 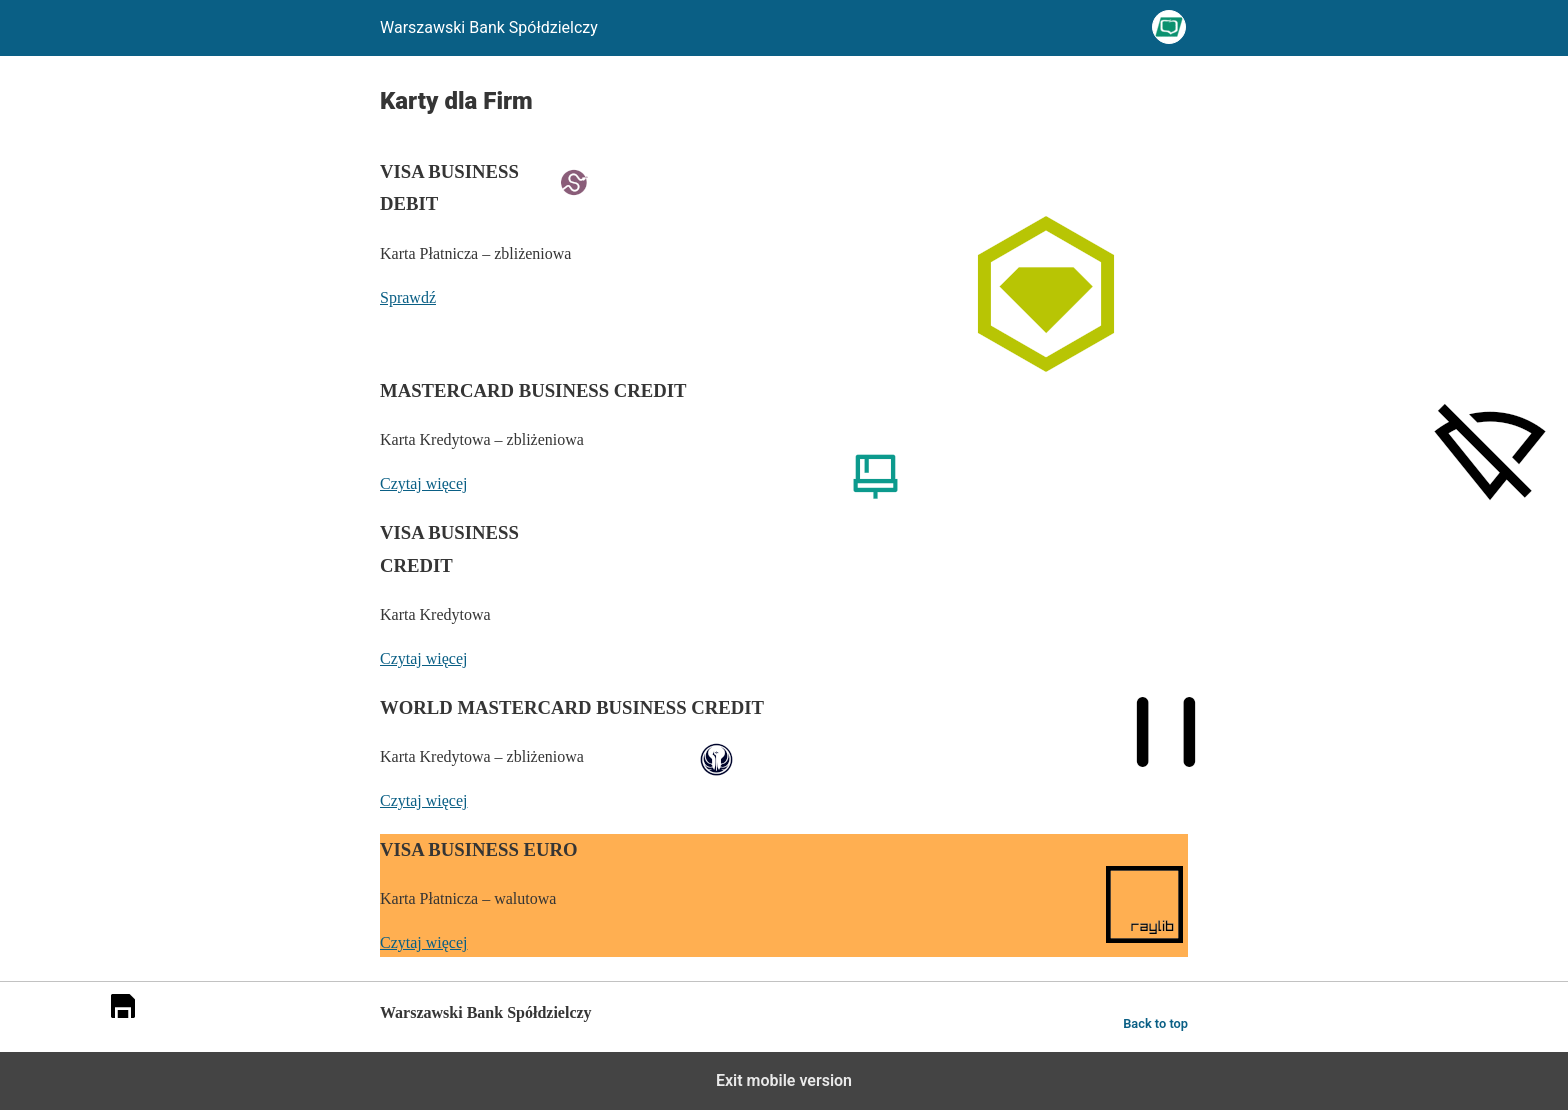 I want to click on indicates wifi is disabled or disconnected, so click(x=1490, y=456).